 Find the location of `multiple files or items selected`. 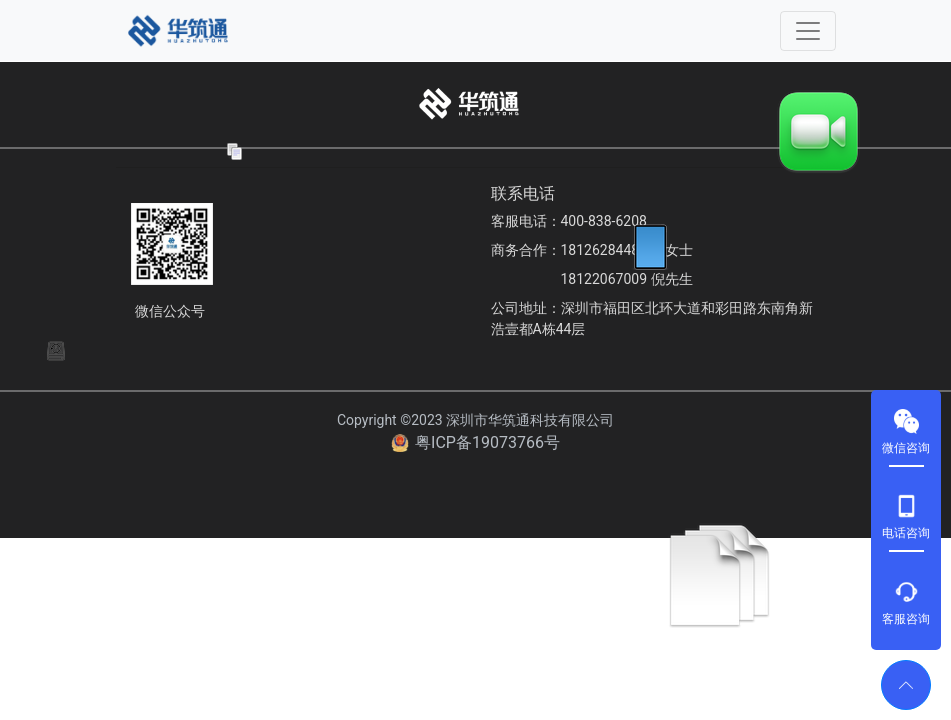

multiple files or items selected is located at coordinates (719, 577).